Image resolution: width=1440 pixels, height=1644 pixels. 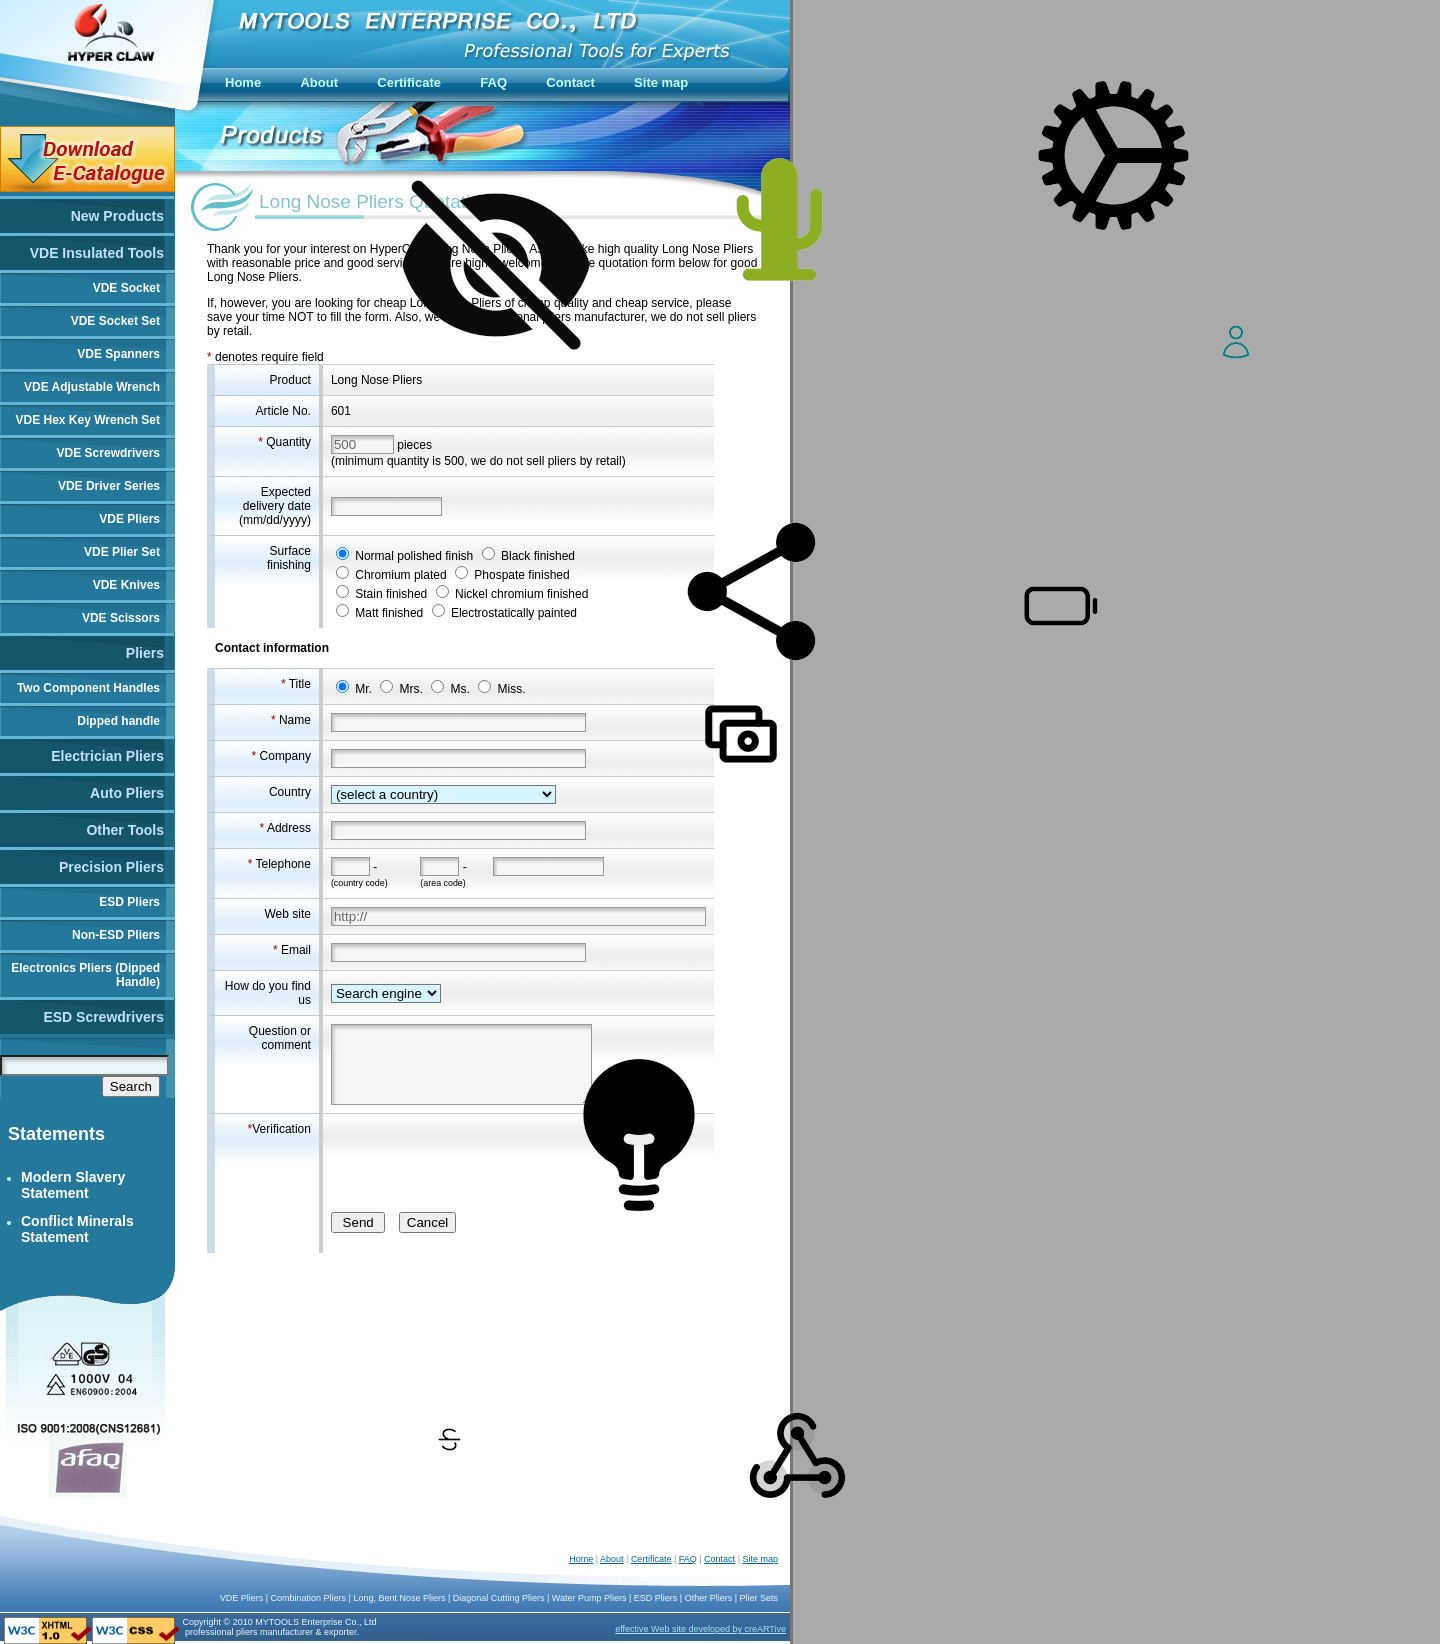 What do you see at coordinates (449, 1439) in the screenshot?
I see `apply strikethrough formatting to selected text` at bounding box center [449, 1439].